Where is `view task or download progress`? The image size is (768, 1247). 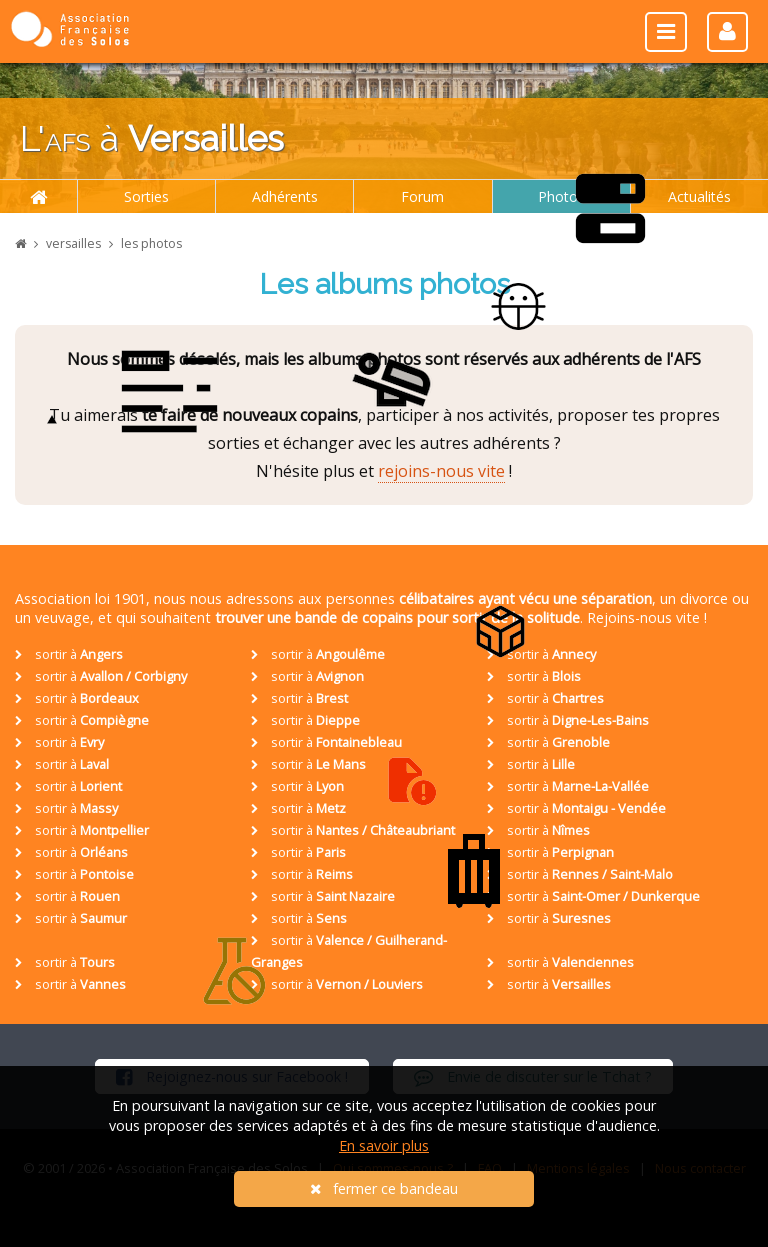 view task or download progress is located at coordinates (610, 208).